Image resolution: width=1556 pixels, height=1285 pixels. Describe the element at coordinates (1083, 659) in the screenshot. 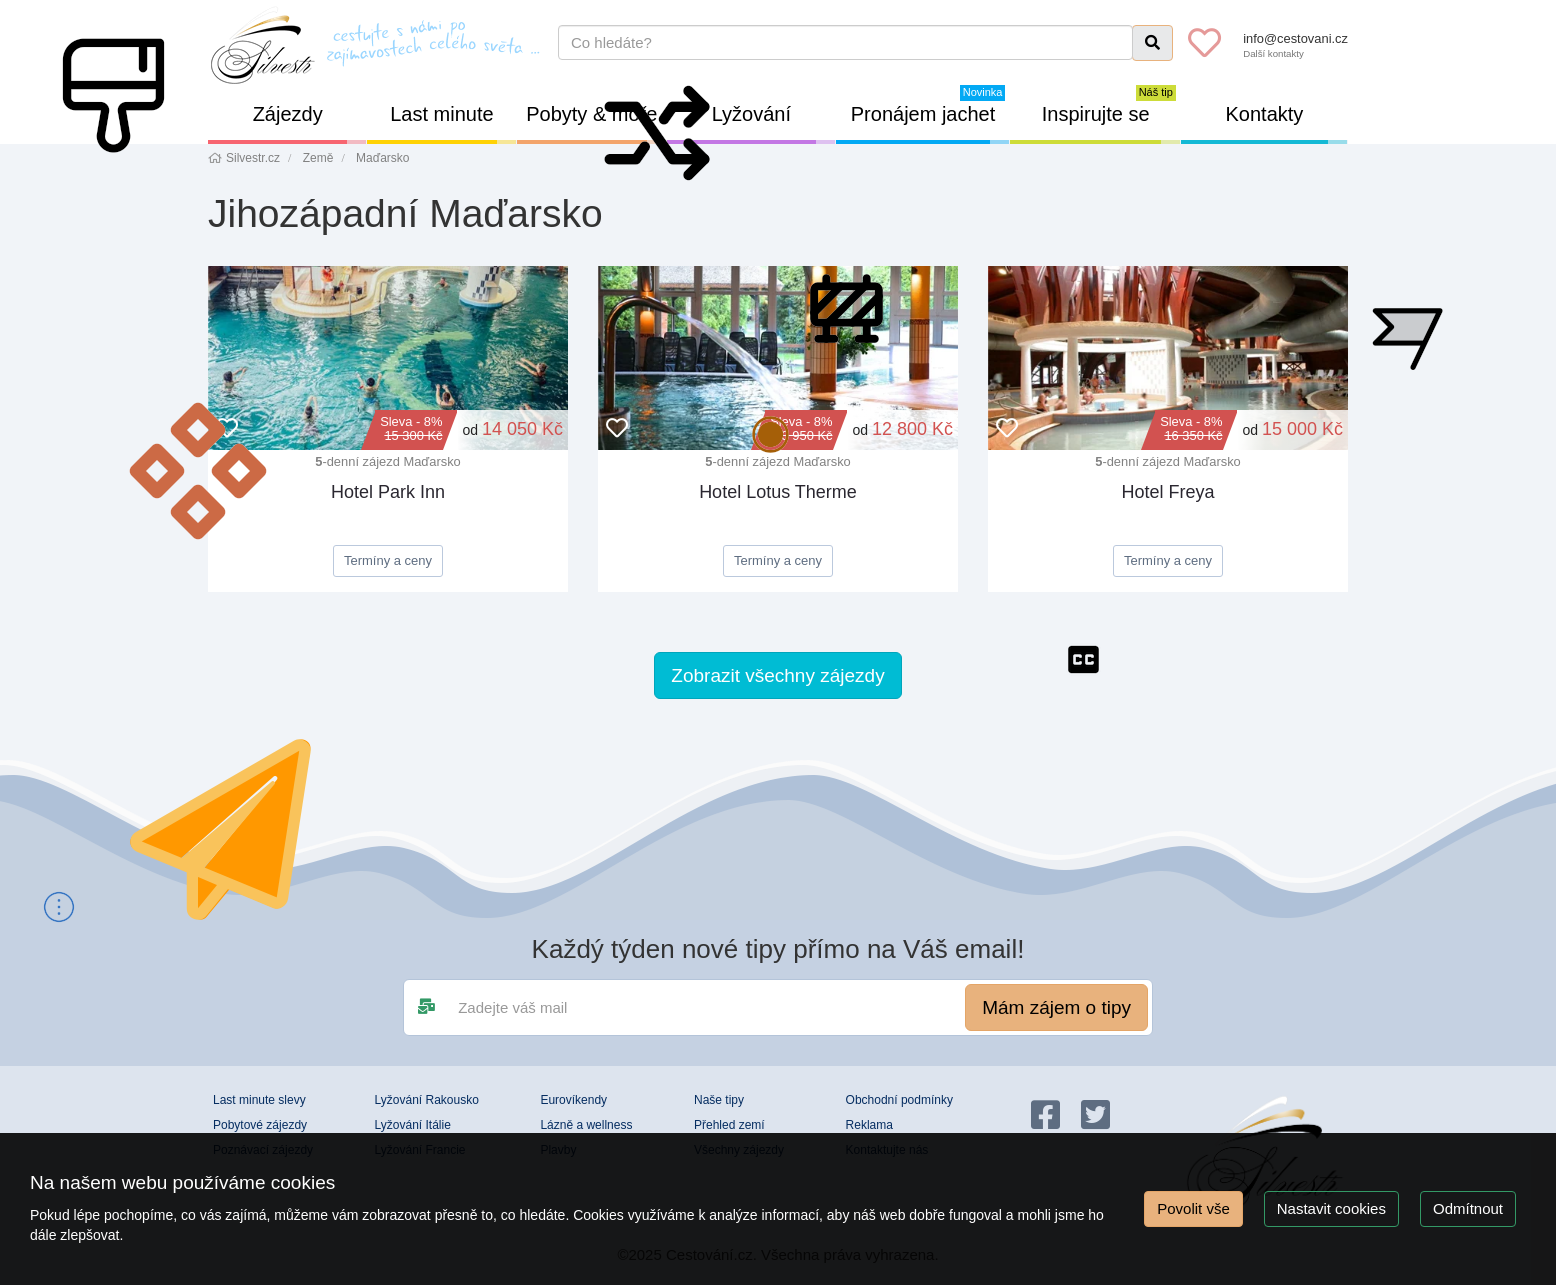

I see `toggle closed captions on video` at that location.